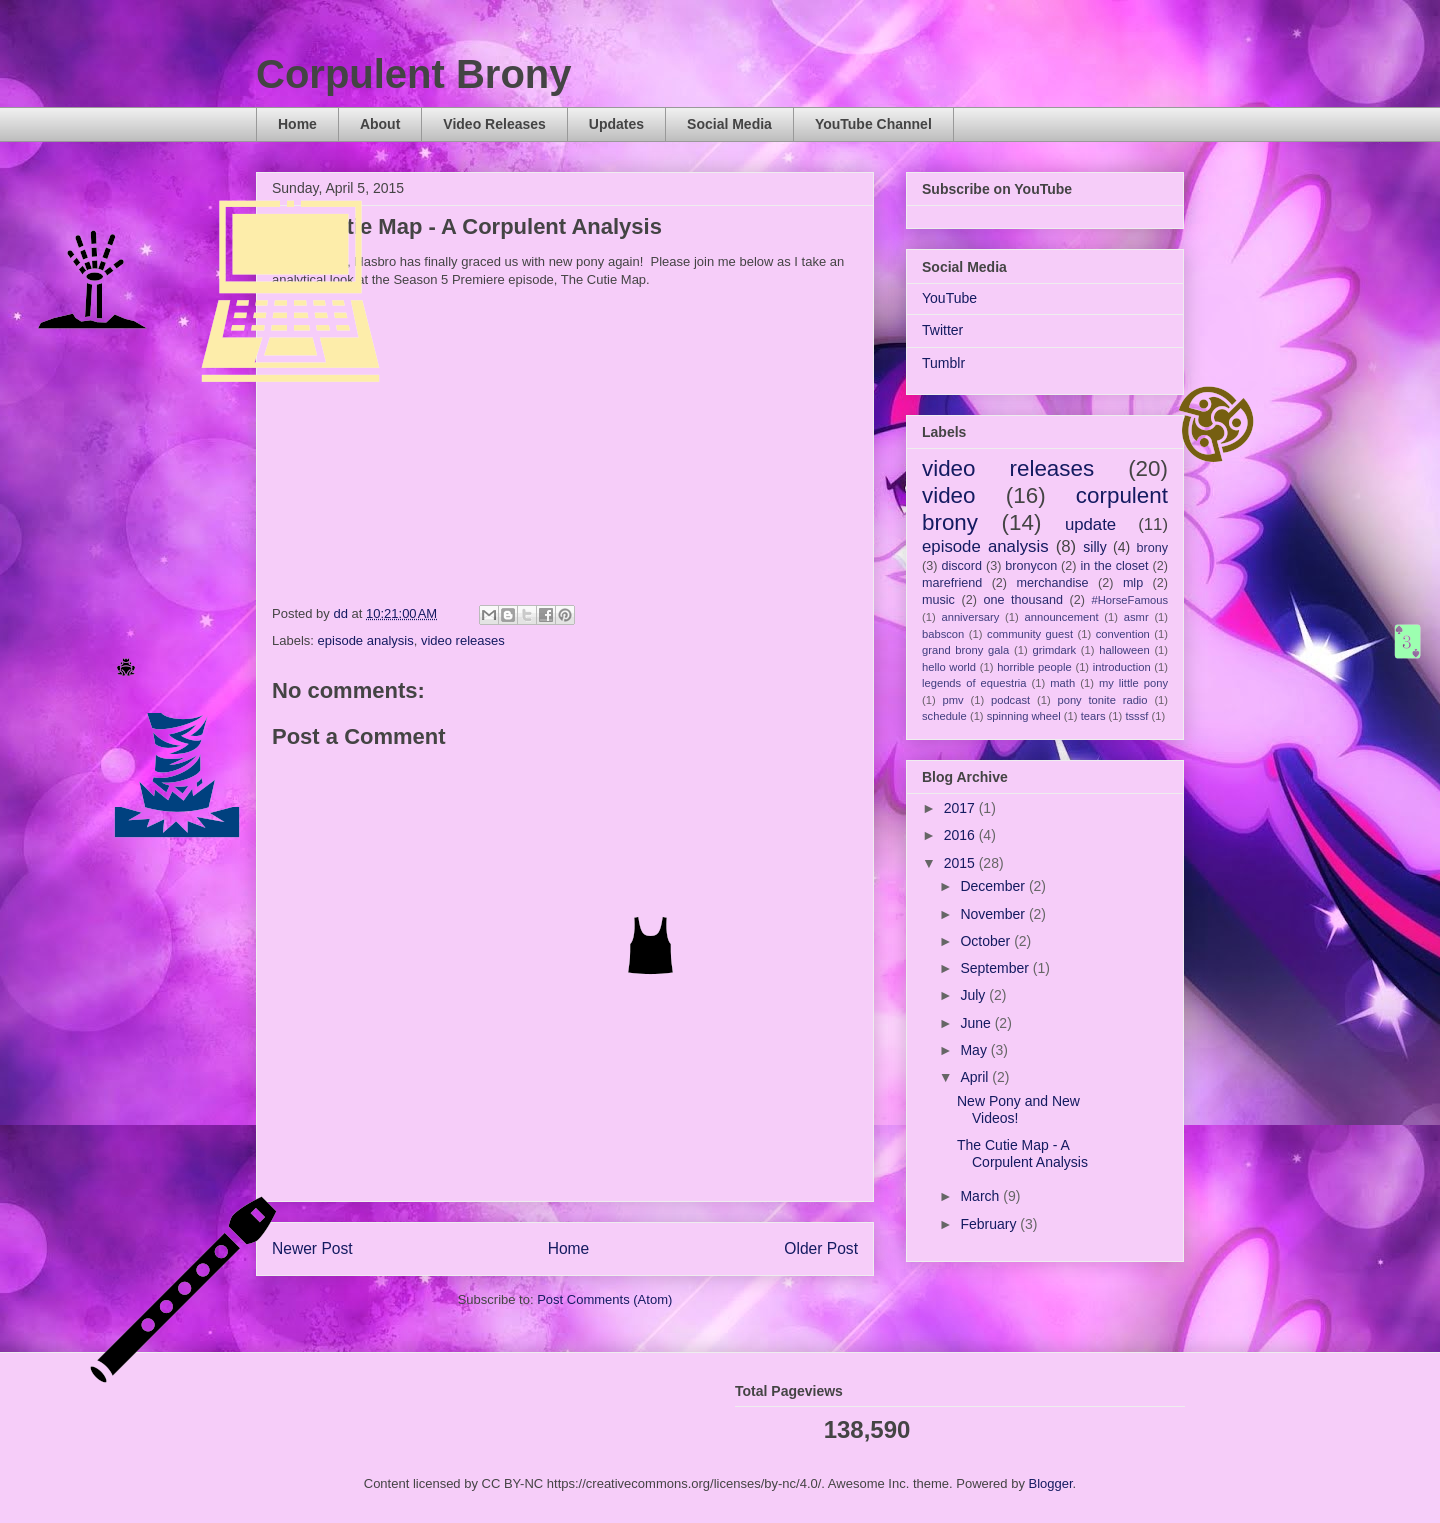 This screenshot has height=1523, width=1440. What do you see at coordinates (290, 290) in the screenshot?
I see `access desktop or laptop version of the site` at bounding box center [290, 290].